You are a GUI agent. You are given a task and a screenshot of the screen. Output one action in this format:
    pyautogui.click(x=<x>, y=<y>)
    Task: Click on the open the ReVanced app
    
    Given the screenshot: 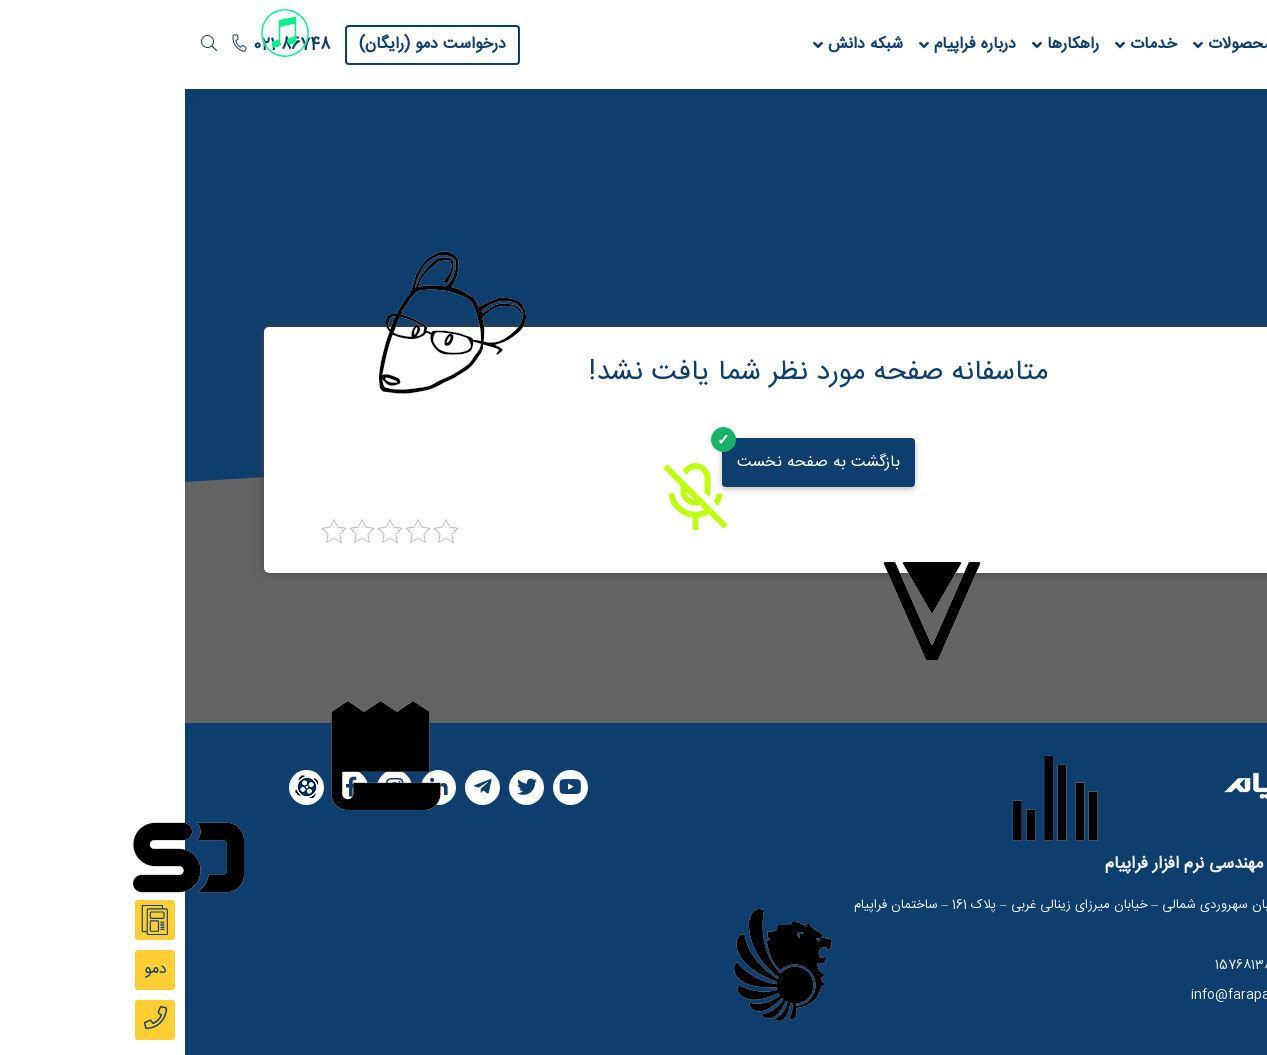 What is the action you would take?
    pyautogui.click(x=932, y=611)
    